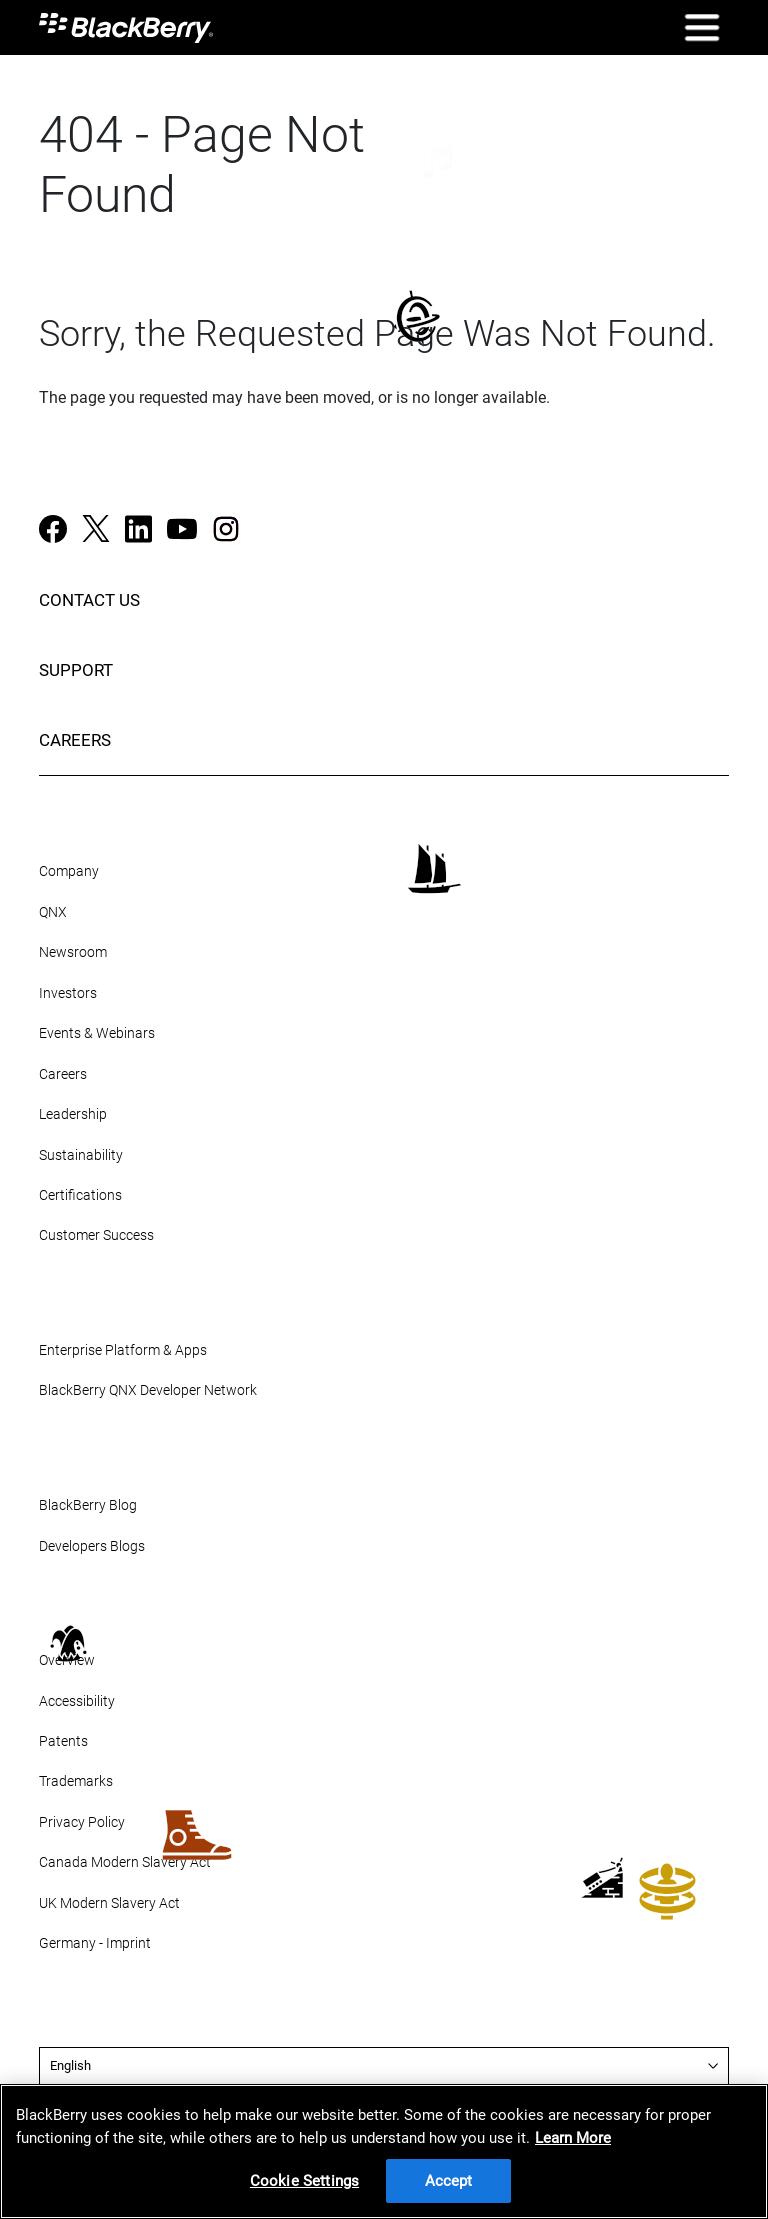  What do you see at coordinates (437, 161) in the screenshot?
I see `play music or audio` at bounding box center [437, 161].